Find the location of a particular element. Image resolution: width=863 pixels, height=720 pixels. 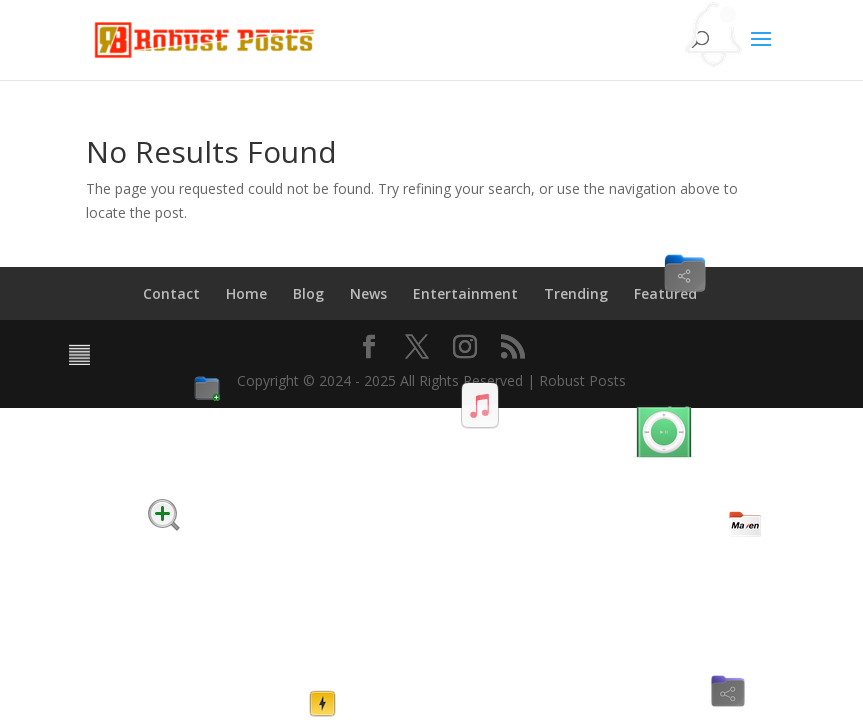

an audio file in your system is located at coordinates (480, 405).